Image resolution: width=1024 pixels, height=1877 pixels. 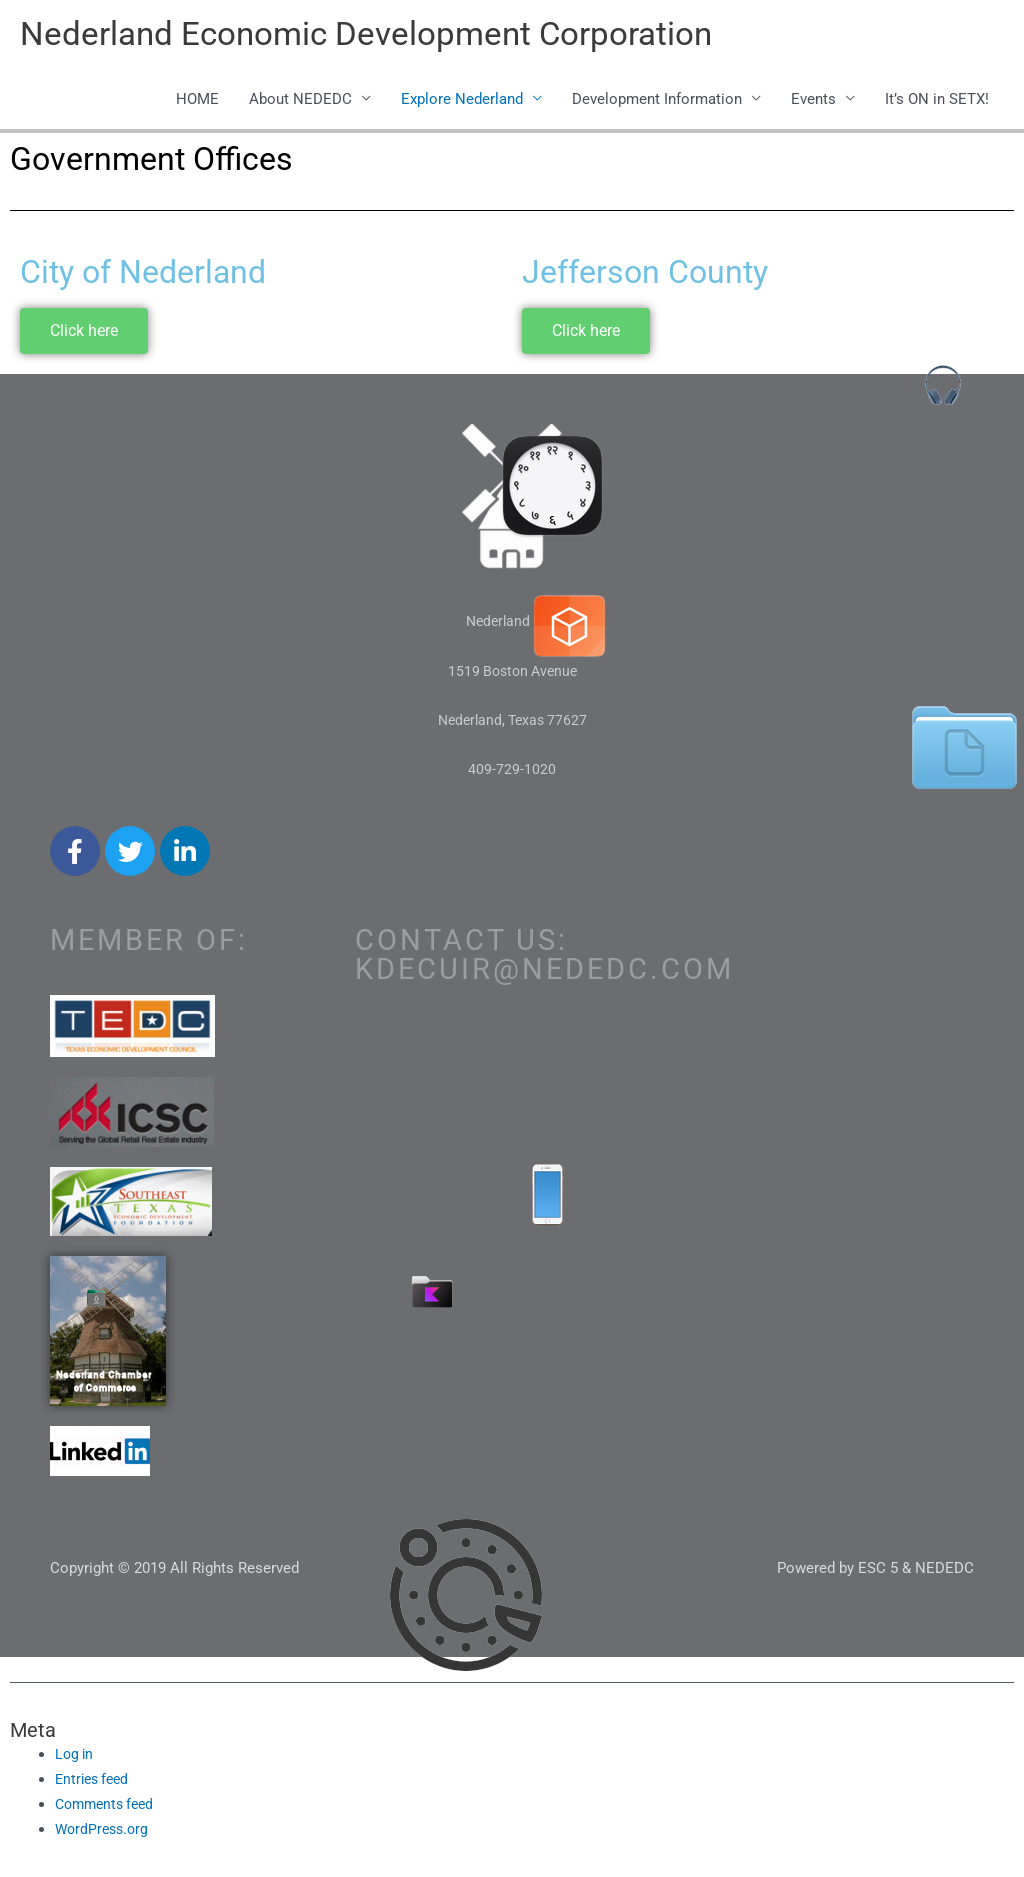 What do you see at coordinates (96, 1297) in the screenshot?
I see `open downloads folder` at bounding box center [96, 1297].